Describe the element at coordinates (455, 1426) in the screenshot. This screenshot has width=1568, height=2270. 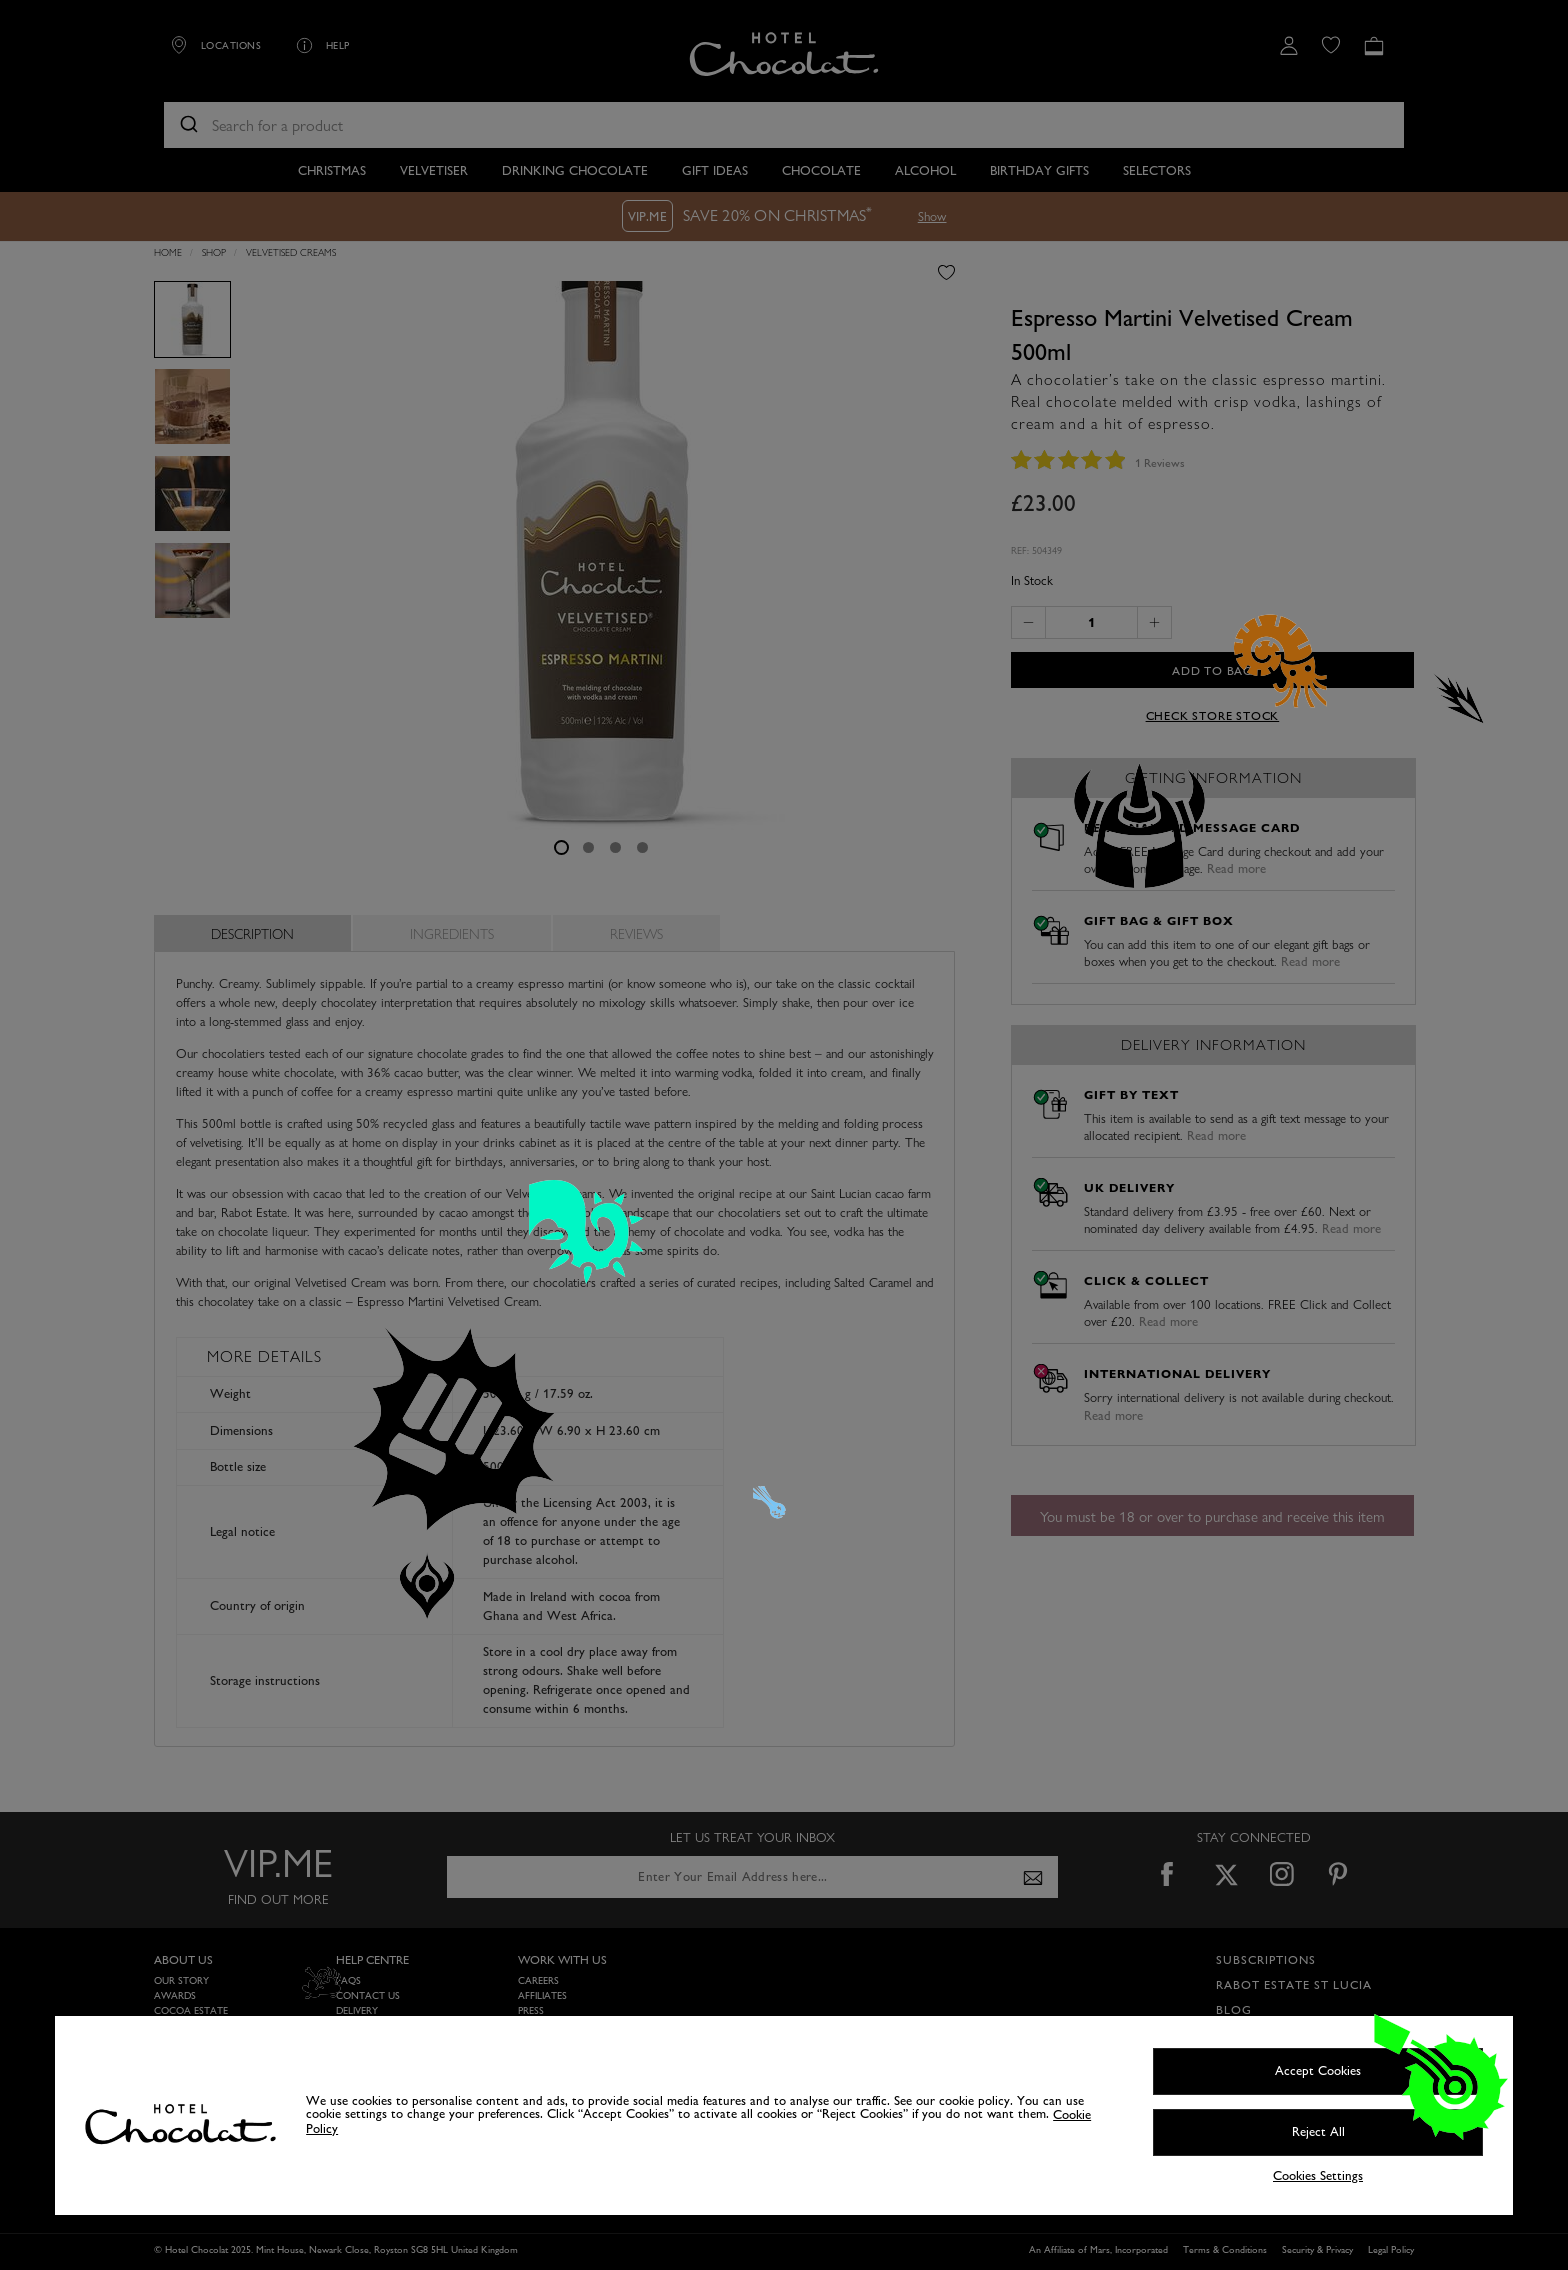
I see `trigger a punch or melee attack action` at that location.